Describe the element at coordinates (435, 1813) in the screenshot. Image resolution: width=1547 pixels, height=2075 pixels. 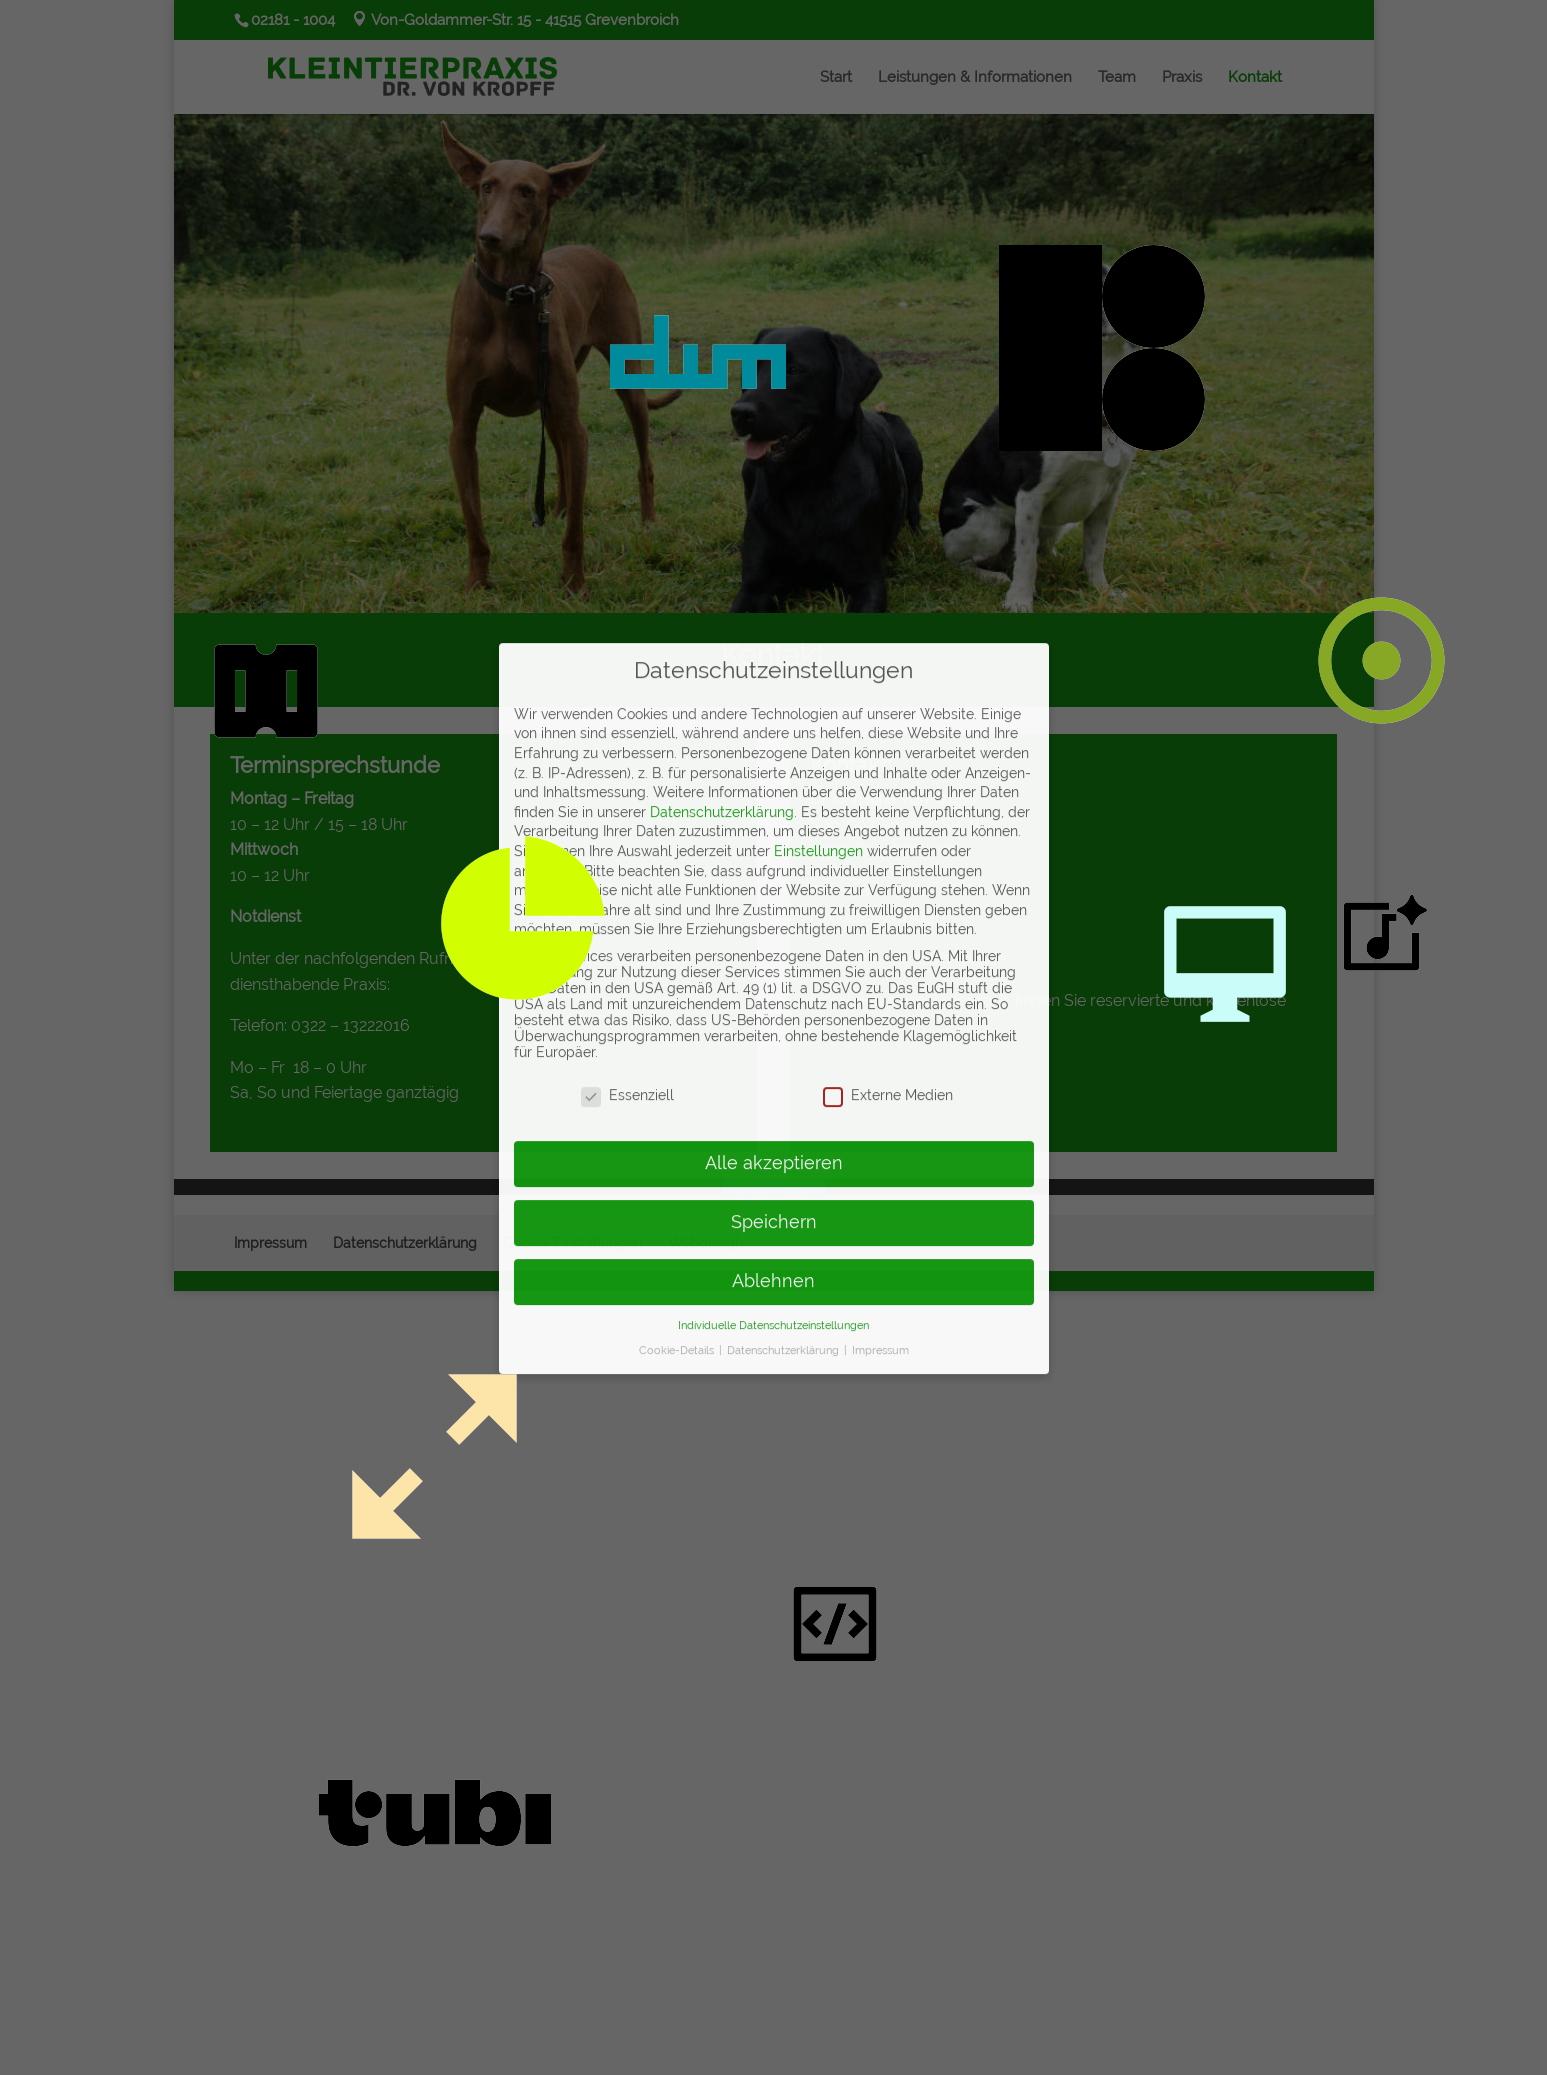
I see `open the tubi streaming app` at that location.